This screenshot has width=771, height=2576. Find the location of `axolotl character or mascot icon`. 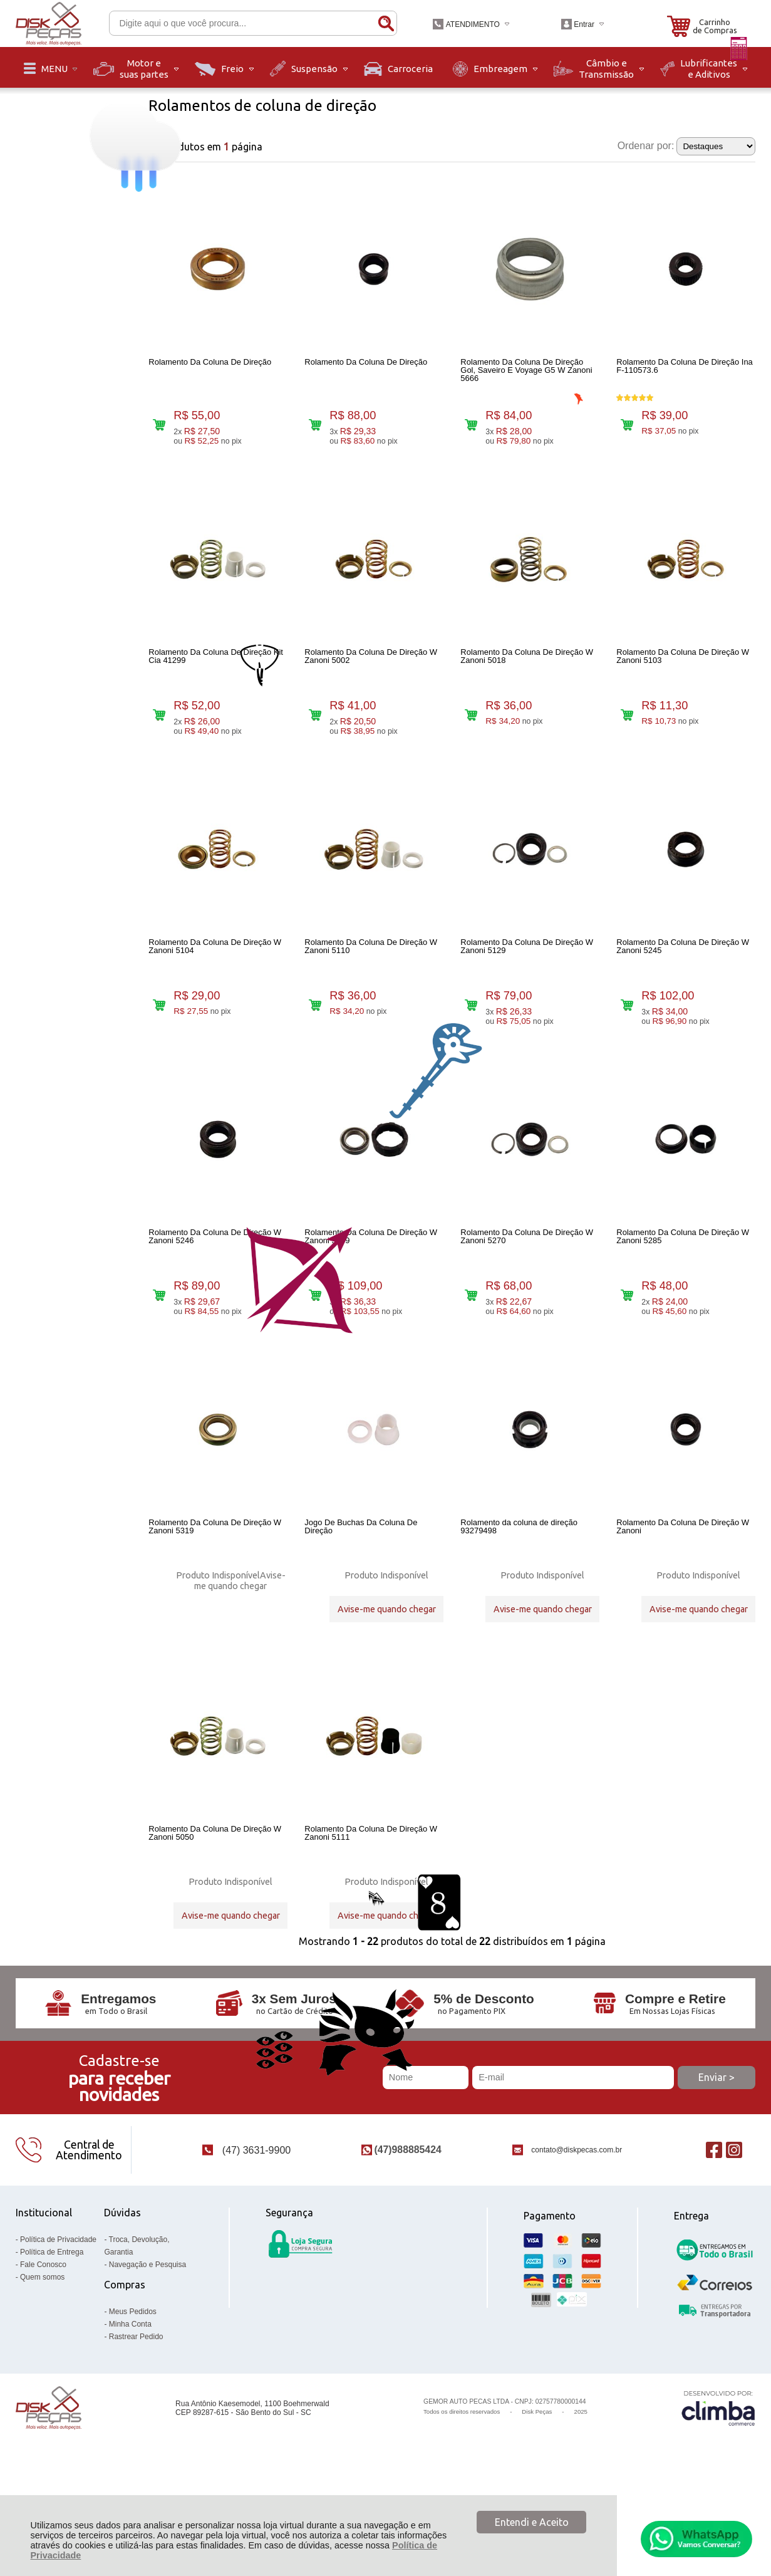

axolotl character or mascot icon is located at coordinates (366, 2028).